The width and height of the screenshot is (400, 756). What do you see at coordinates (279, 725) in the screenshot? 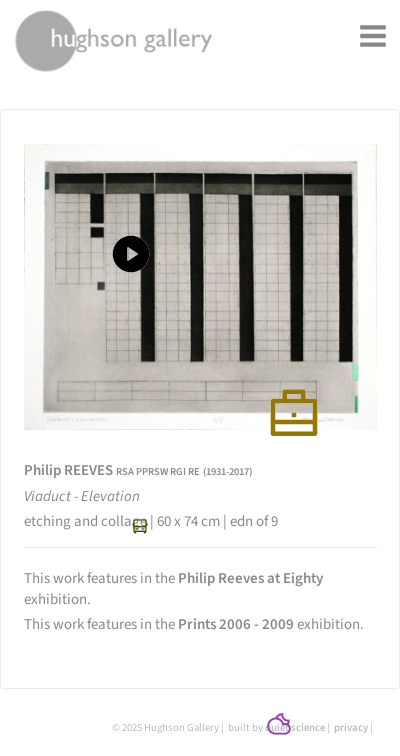
I see `indicates partly cloudy night weather conditions` at bounding box center [279, 725].